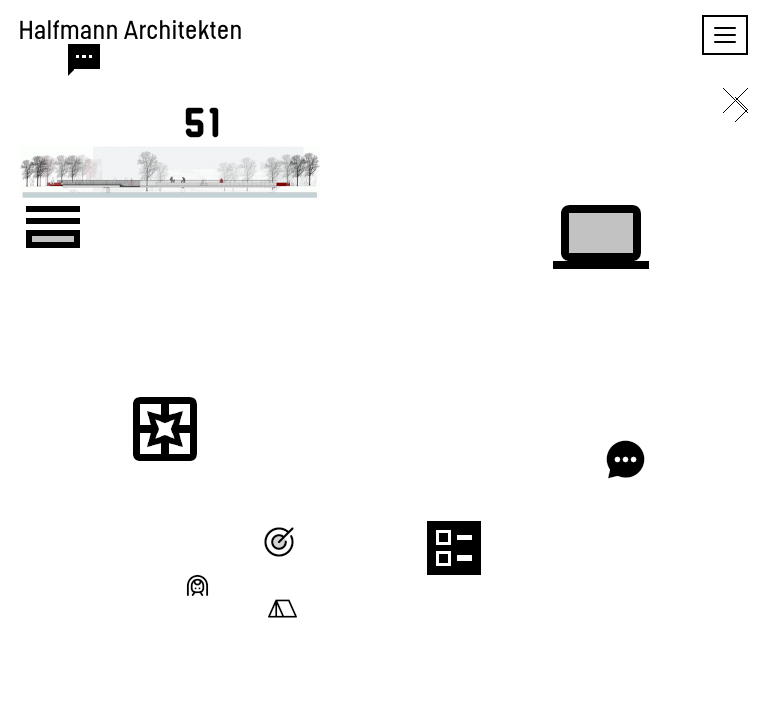 Image resolution: width=768 pixels, height=720 pixels. I want to click on open chat or messaging, so click(625, 459).